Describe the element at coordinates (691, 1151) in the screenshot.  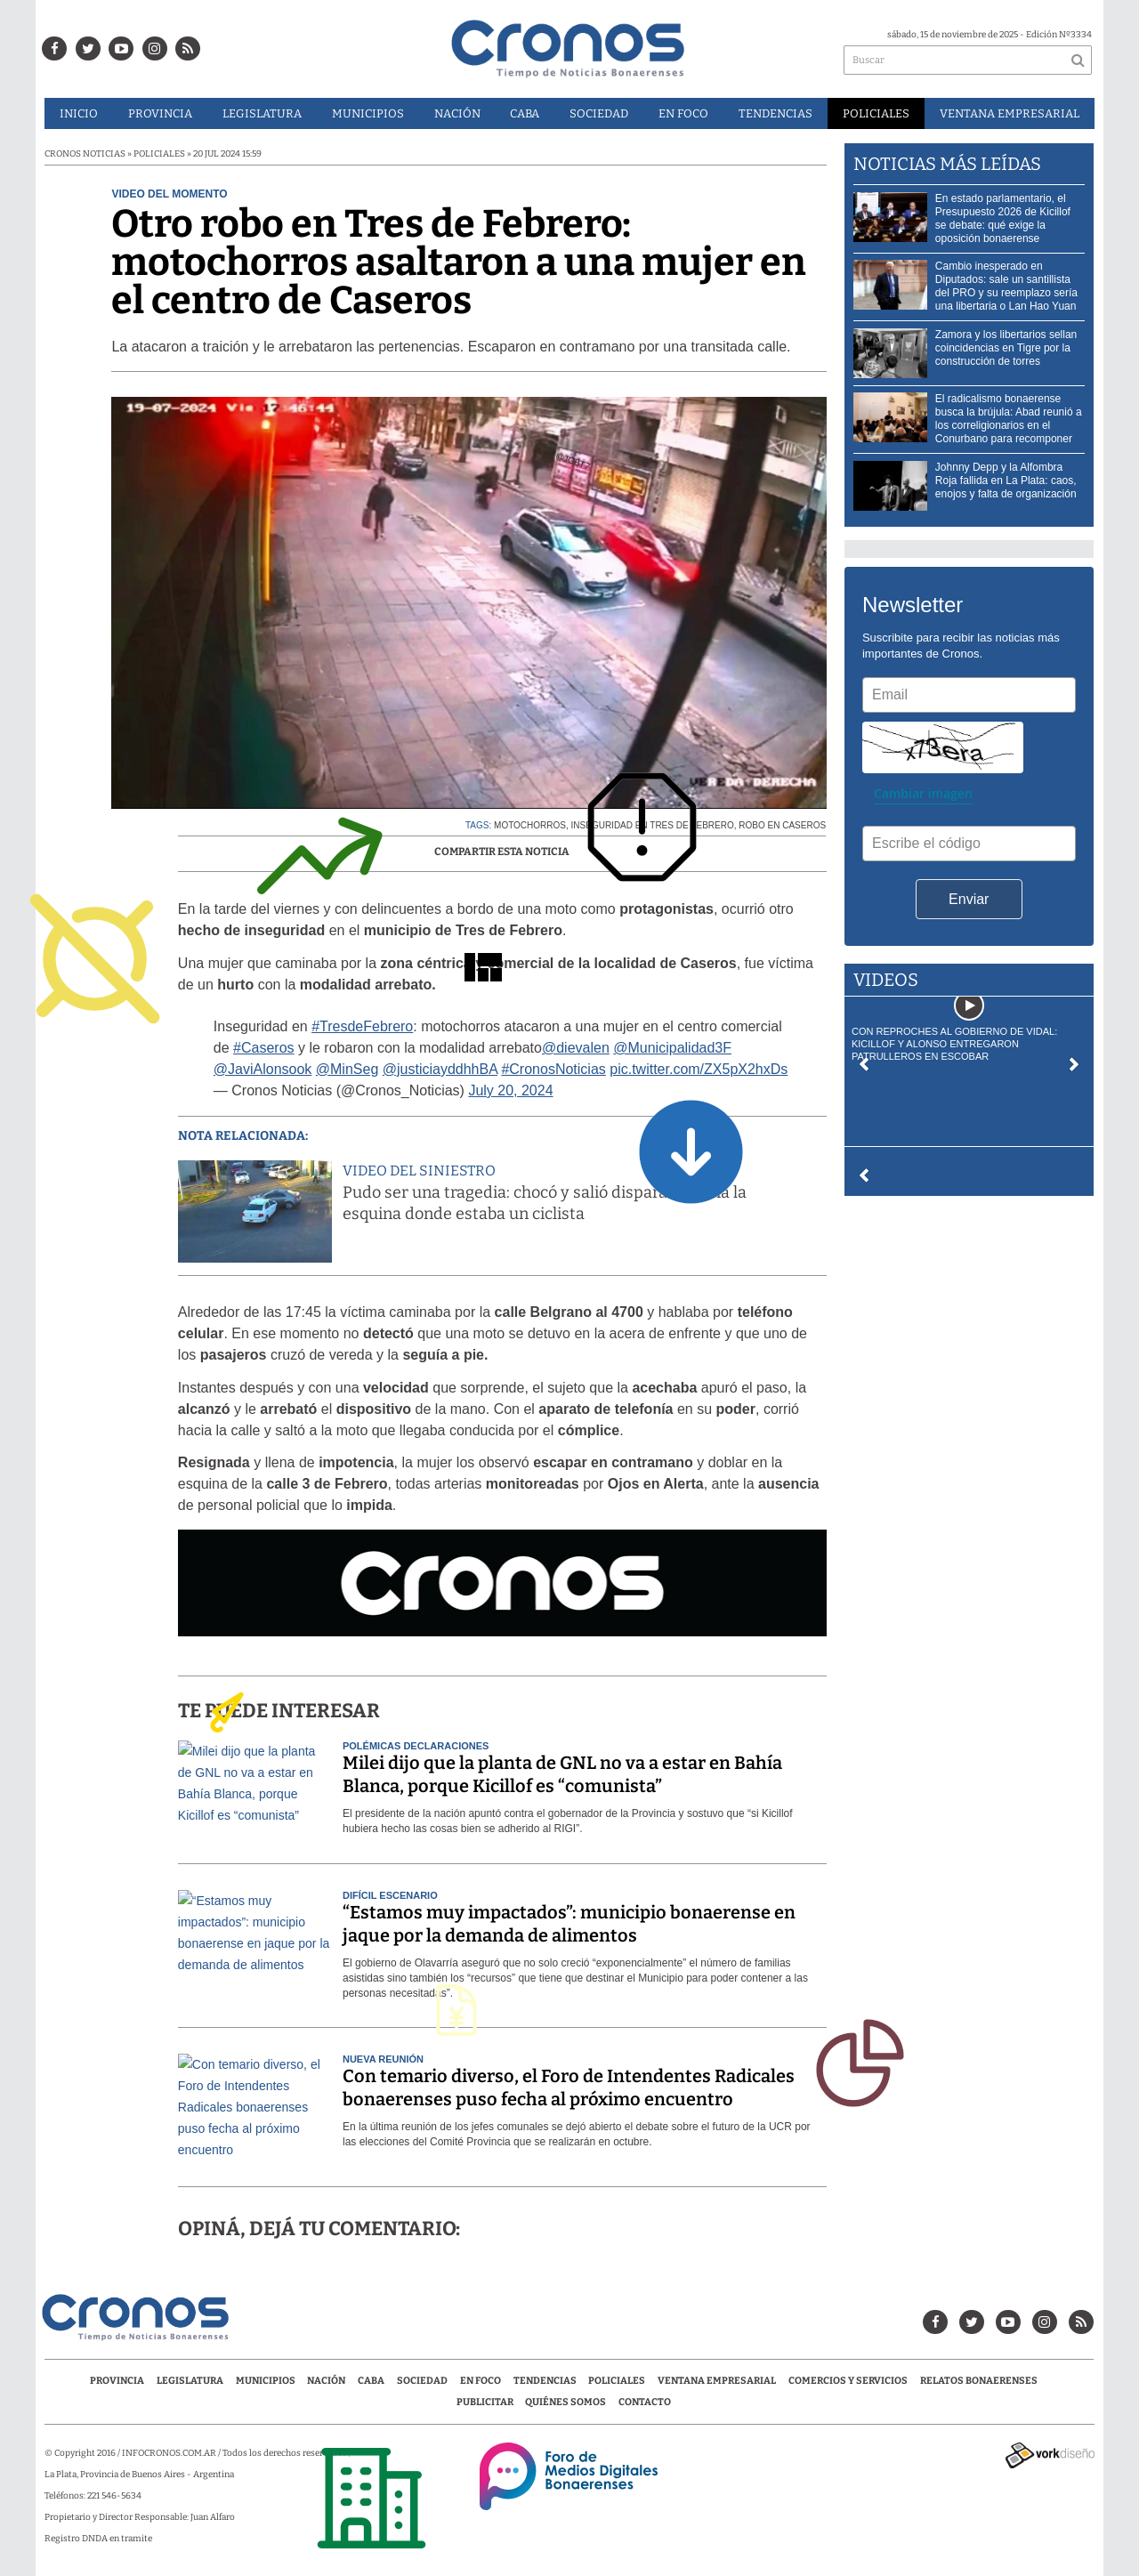
I see `download file or content` at that location.